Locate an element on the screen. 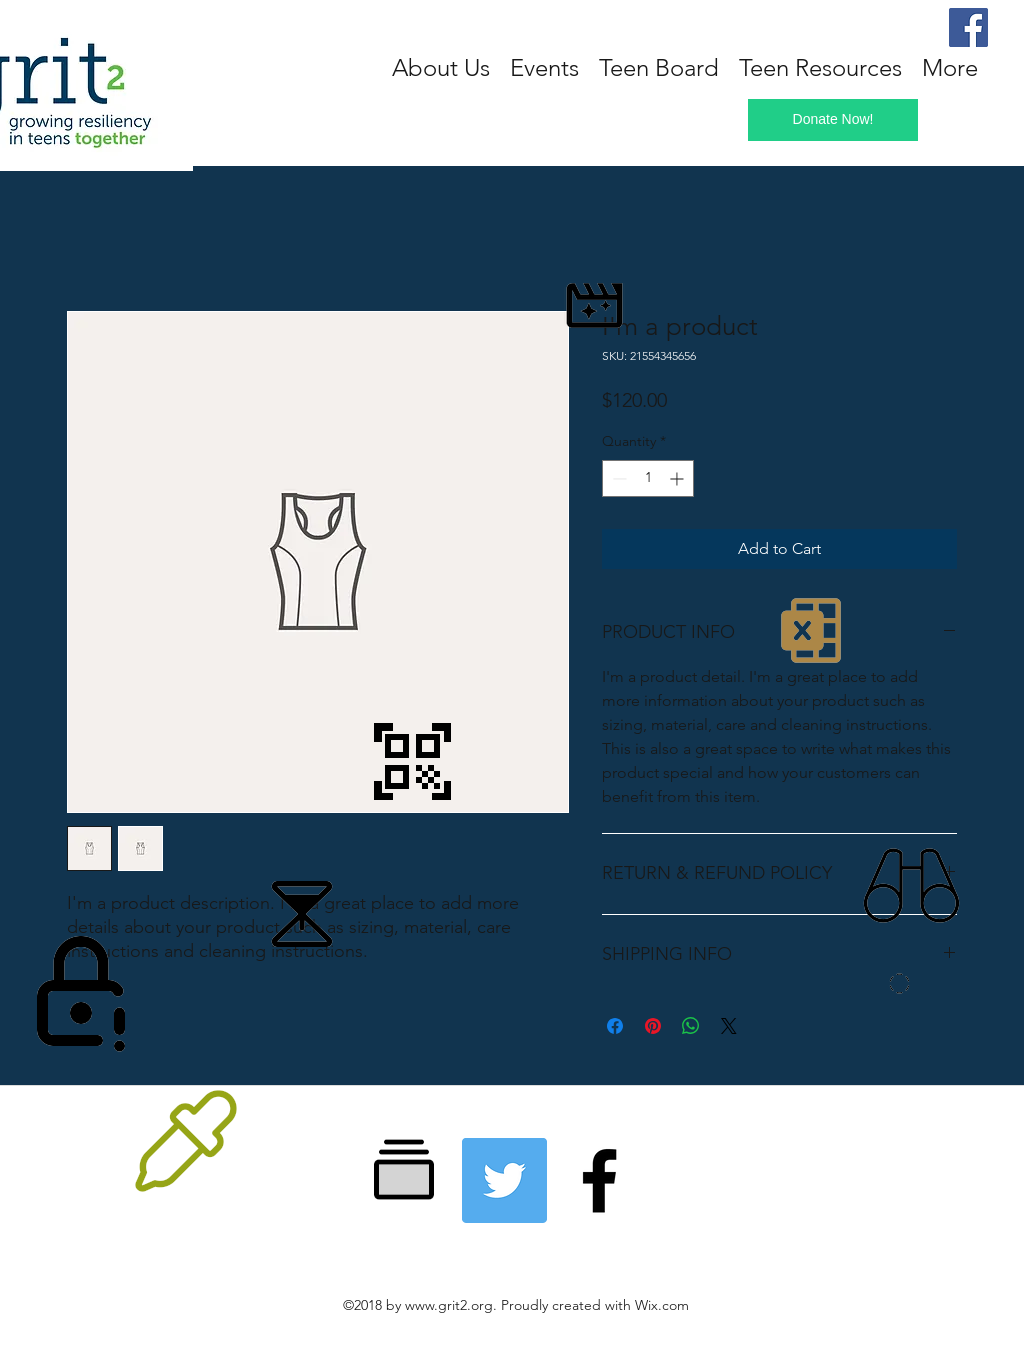 The height and width of the screenshot is (1350, 1024). scan a QR code is located at coordinates (412, 761).